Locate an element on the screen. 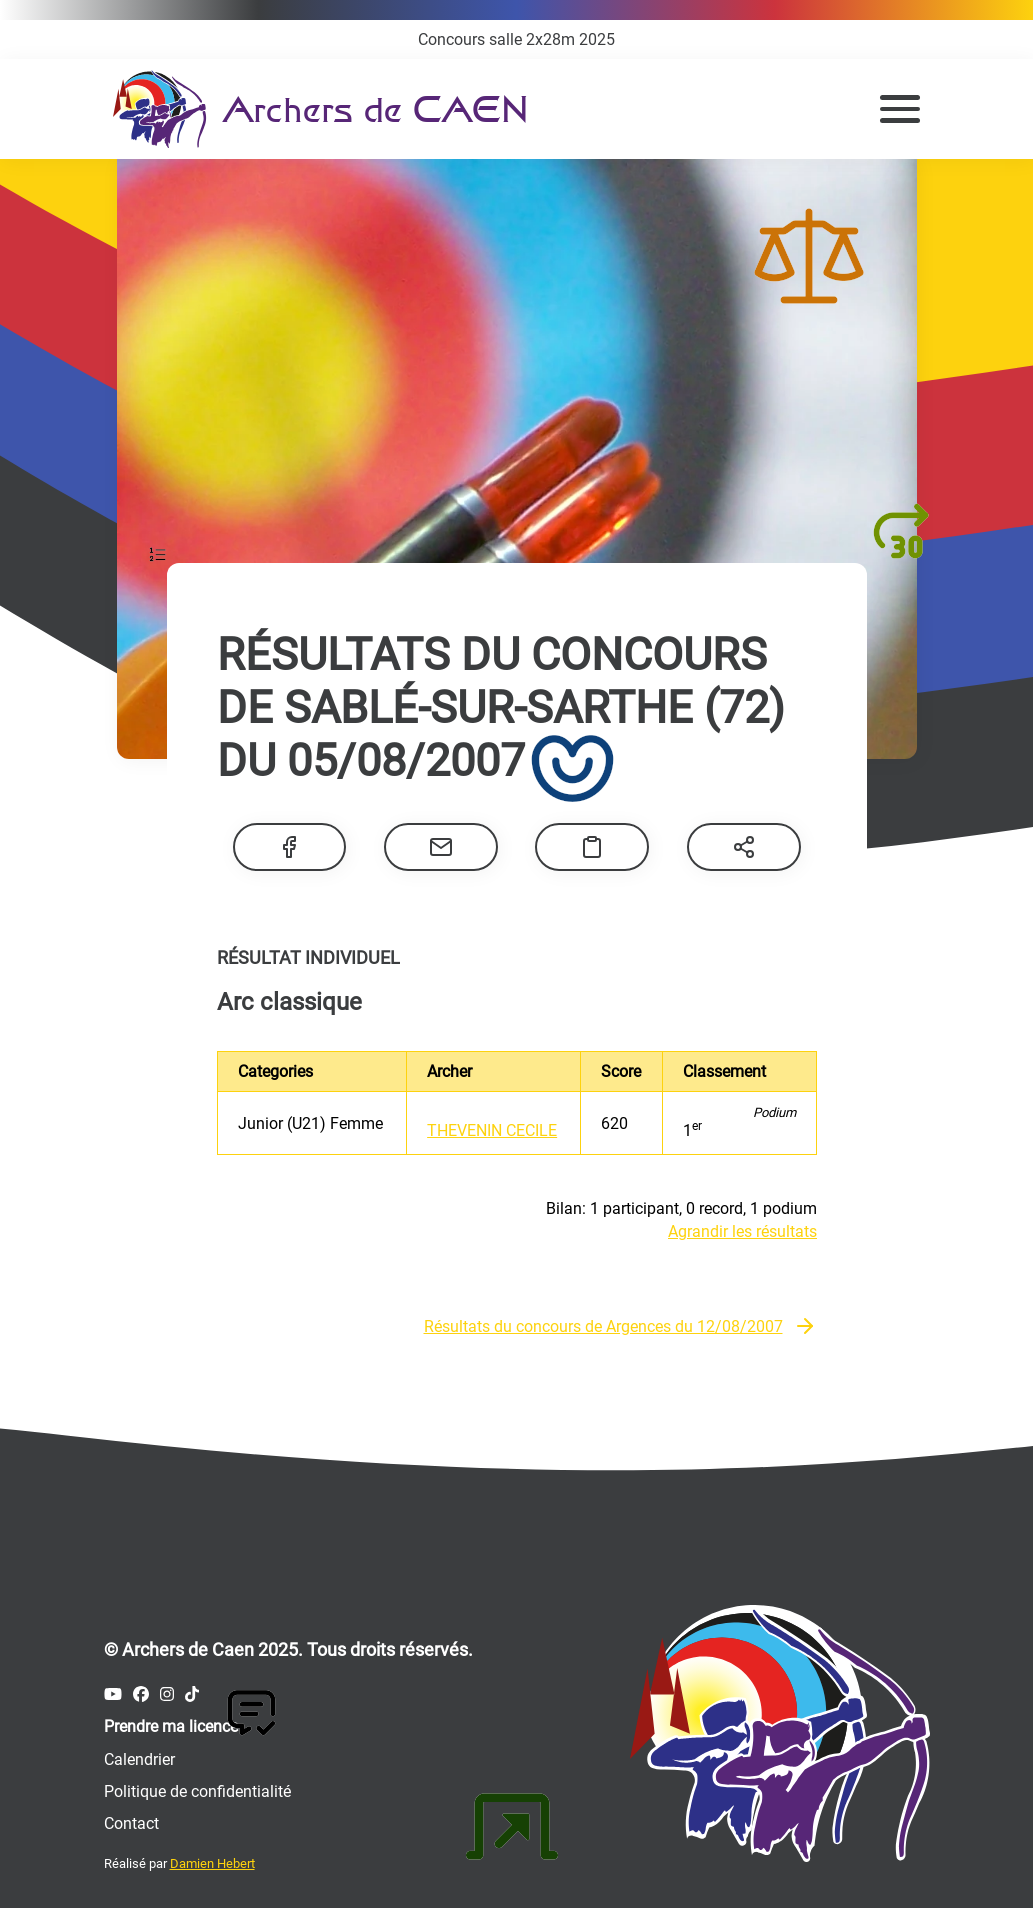 The height and width of the screenshot is (1908, 1033). view license or legal information is located at coordinates (809, 256).